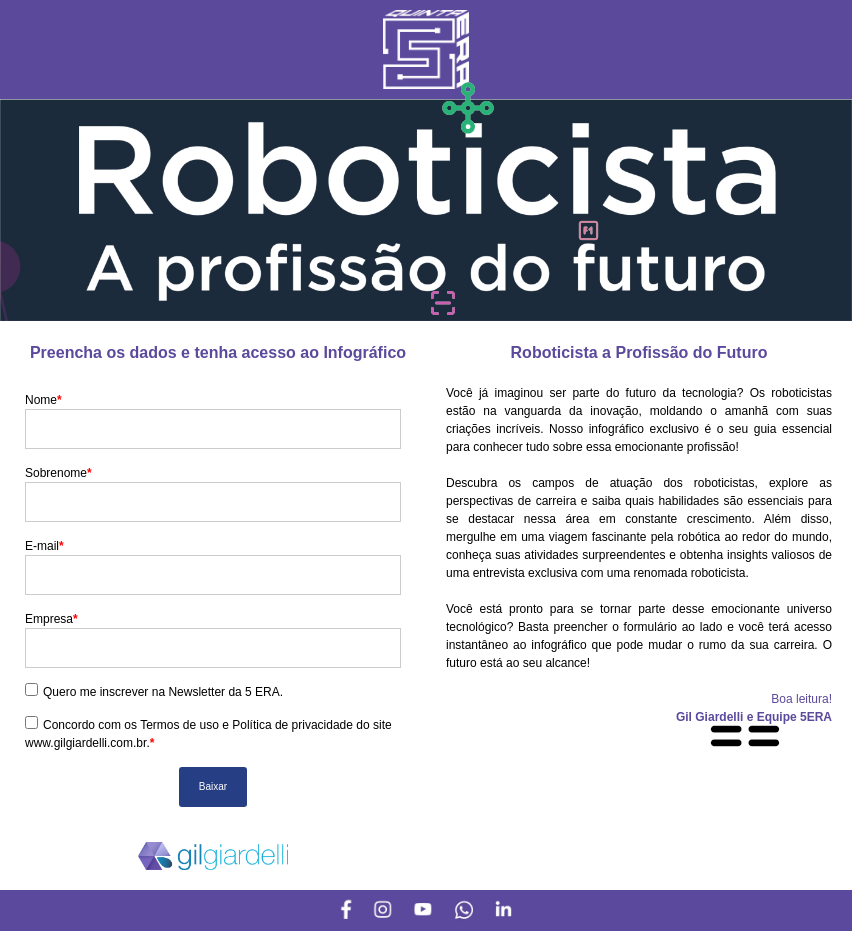  What do you see at coordinates (468, 108) in the screenshot?
I see `view star network topology` at bounding box center [468, 108].